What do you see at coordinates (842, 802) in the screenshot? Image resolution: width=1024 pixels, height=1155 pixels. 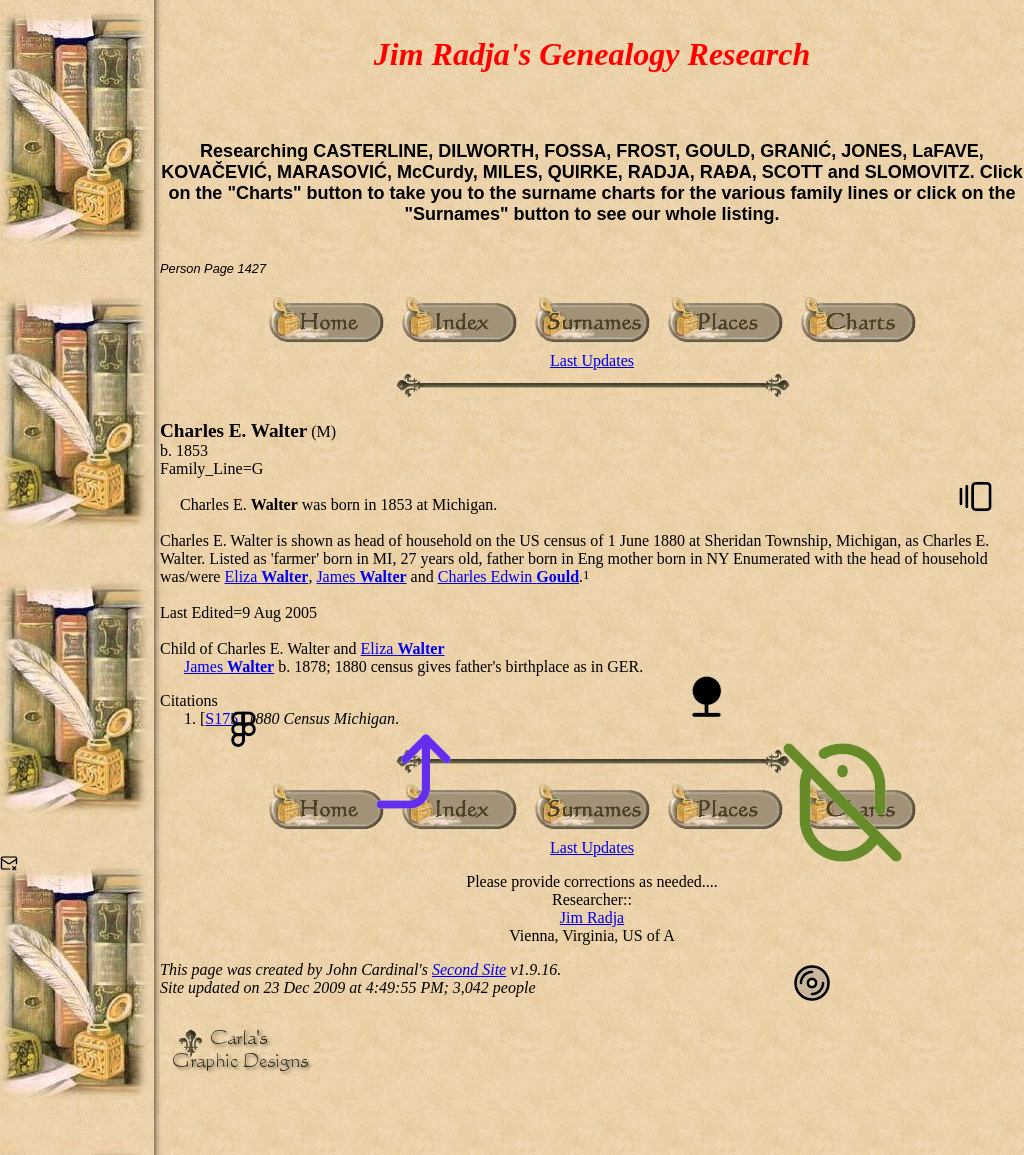 I see `mouse input disabled` at bounding box center [842, 802].